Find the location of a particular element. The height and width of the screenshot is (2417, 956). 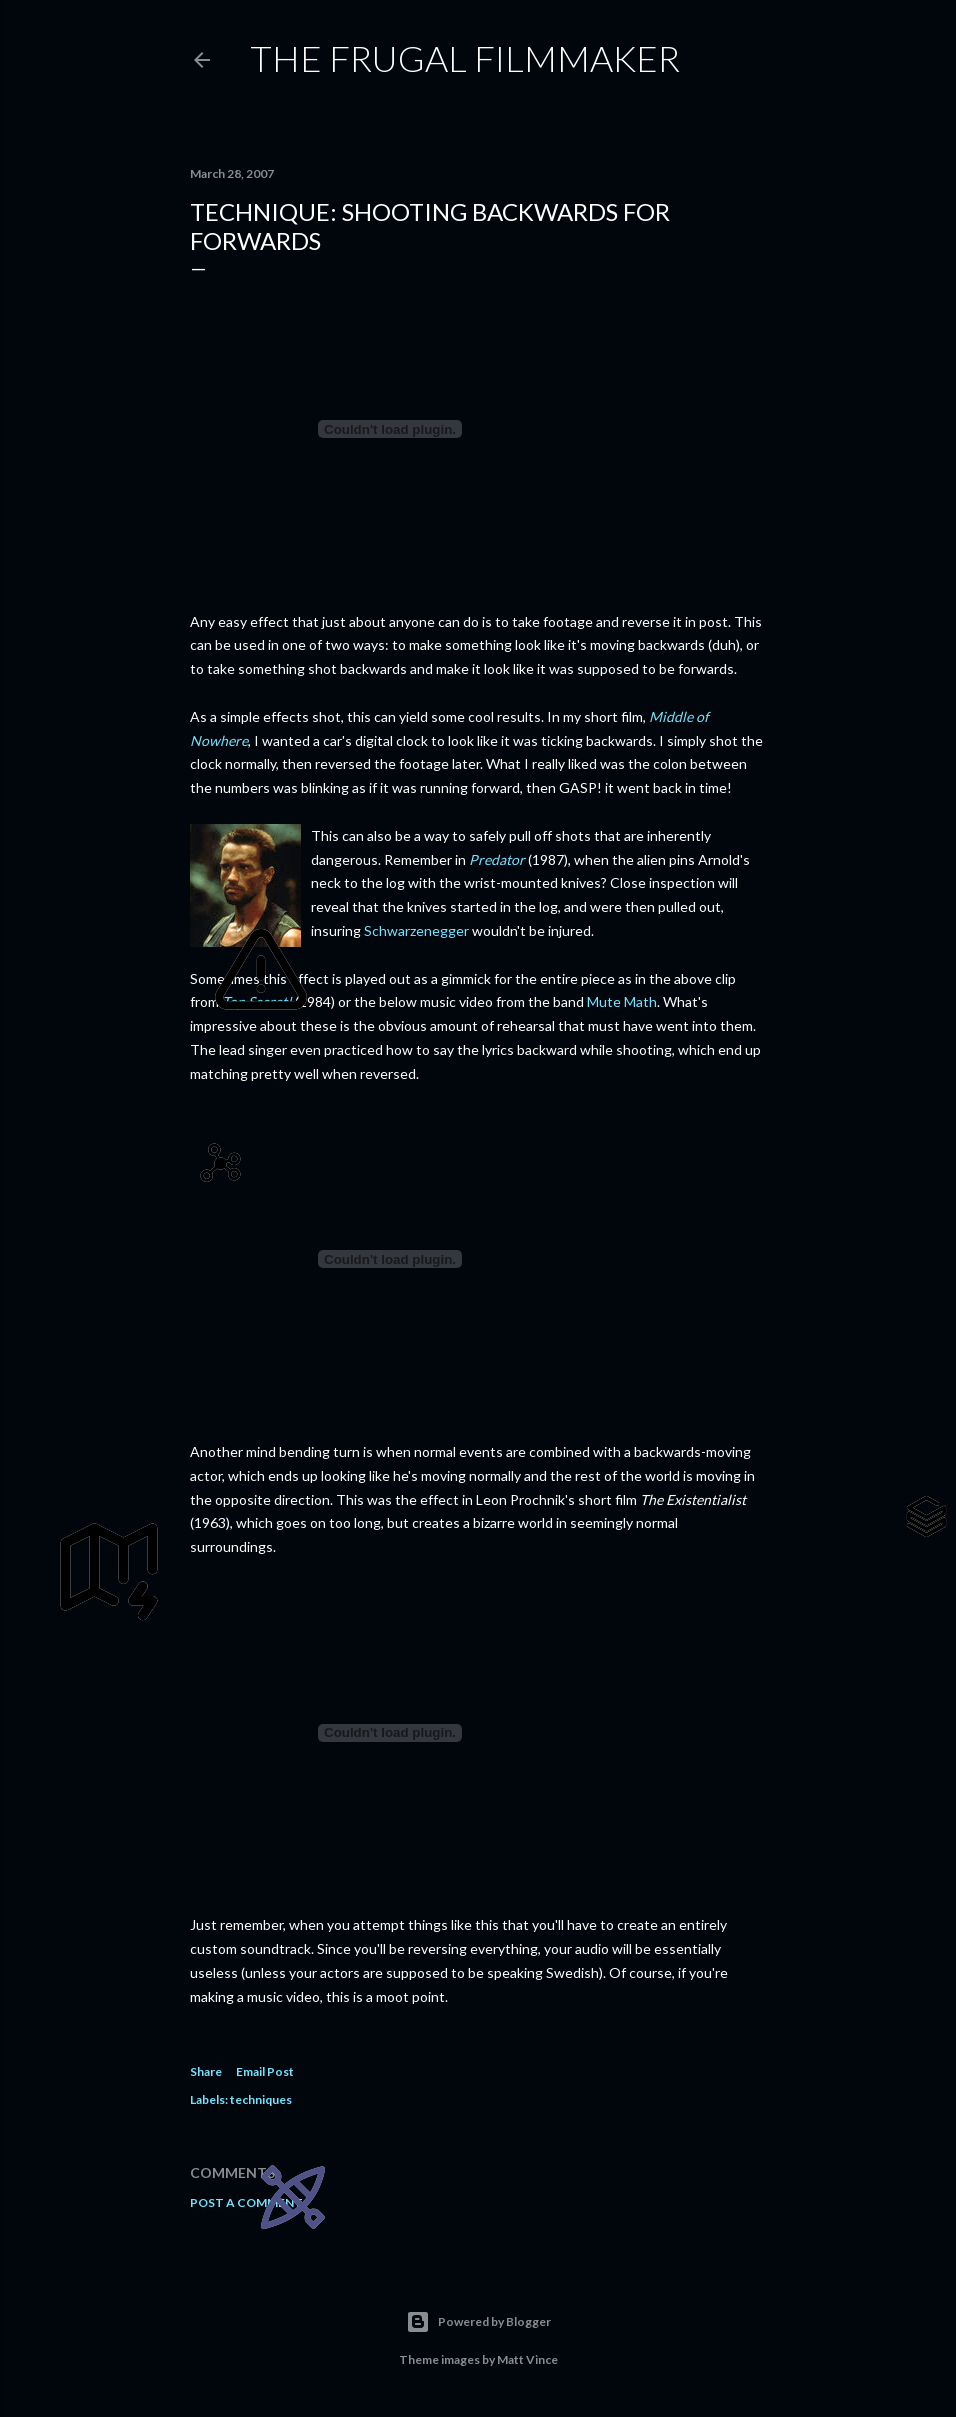

kayak or canoe activity option is located at coordinates (293, 2197).